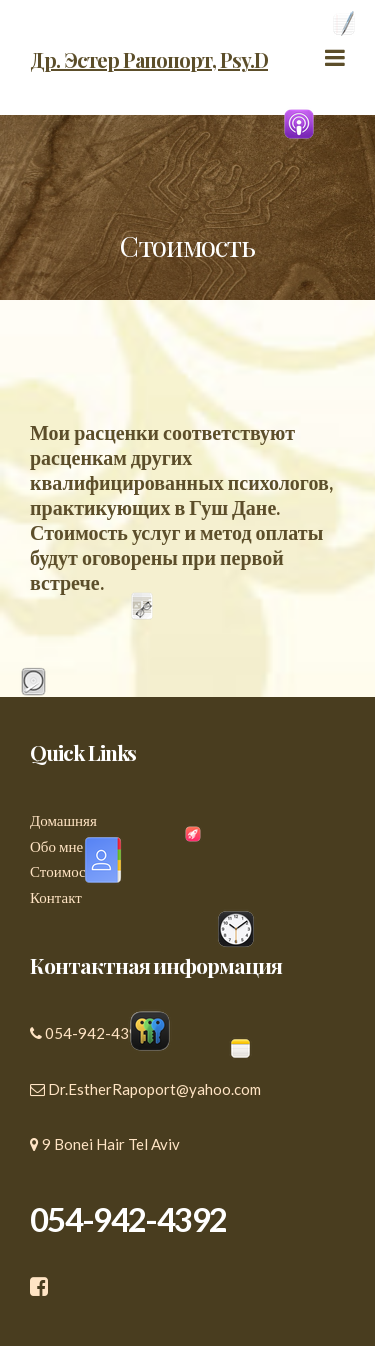  What do you see at coordinates (142, 606) in the screenshot?
I see `open documents viewer app` at bounding box center [142, 606].